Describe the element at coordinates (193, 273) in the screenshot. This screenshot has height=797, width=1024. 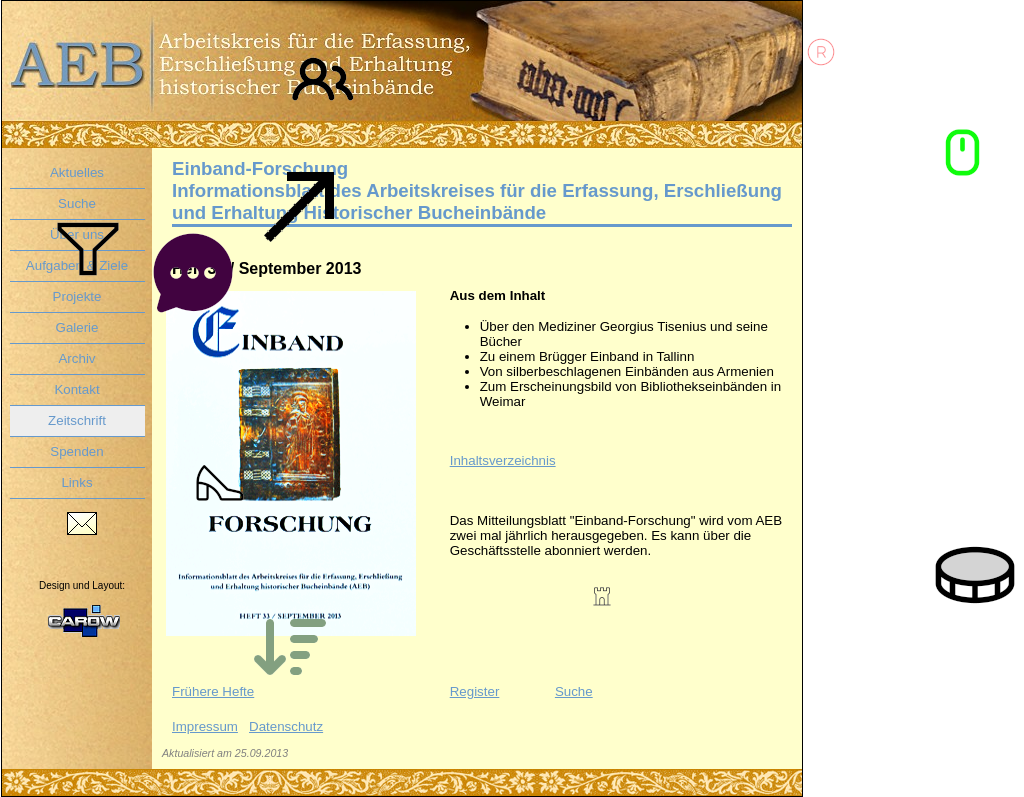
I see `open messaging or chat` at that location.